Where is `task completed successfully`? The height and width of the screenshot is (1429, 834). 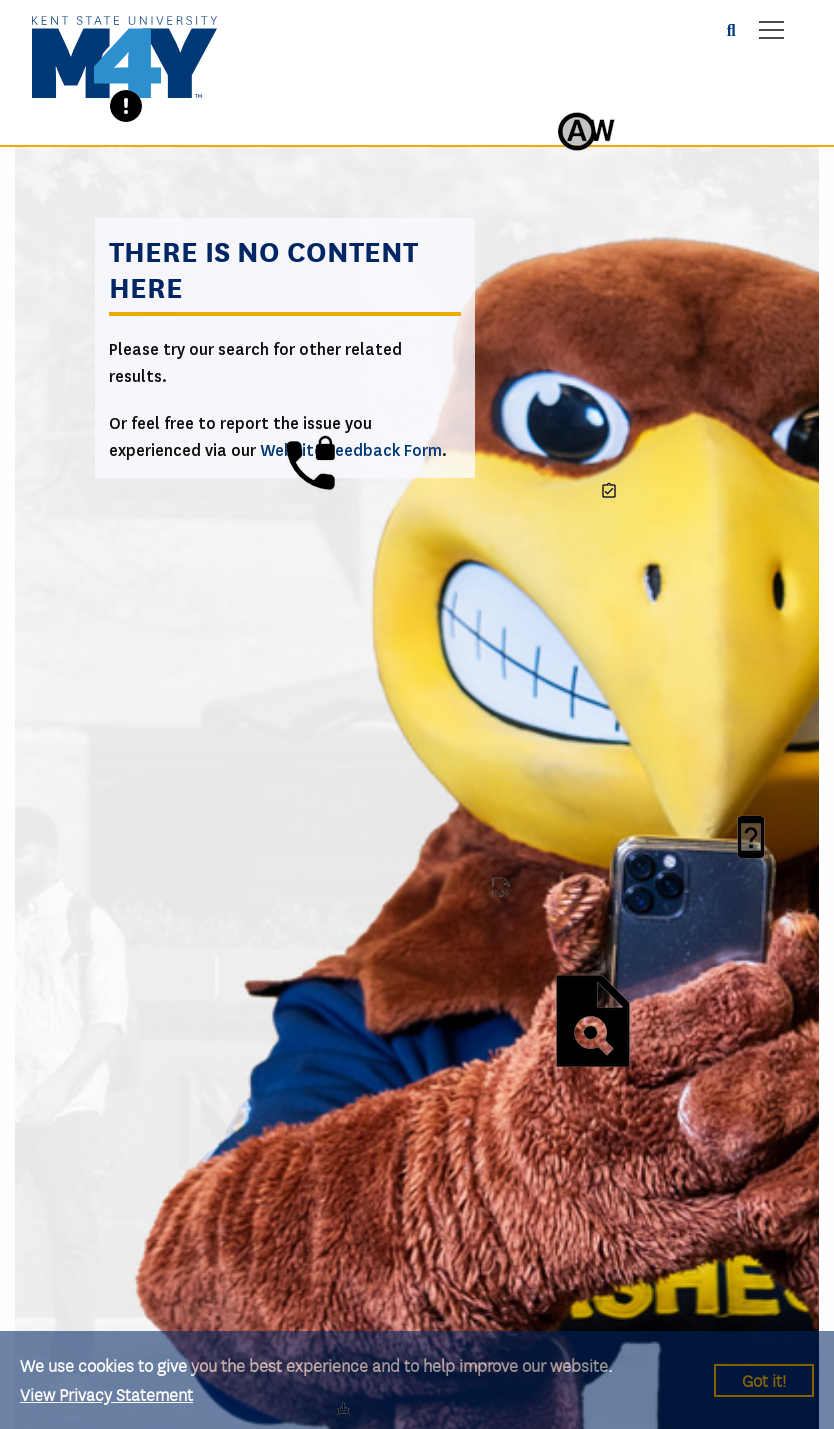 task completed successfully is located at coordinates (609, 491).